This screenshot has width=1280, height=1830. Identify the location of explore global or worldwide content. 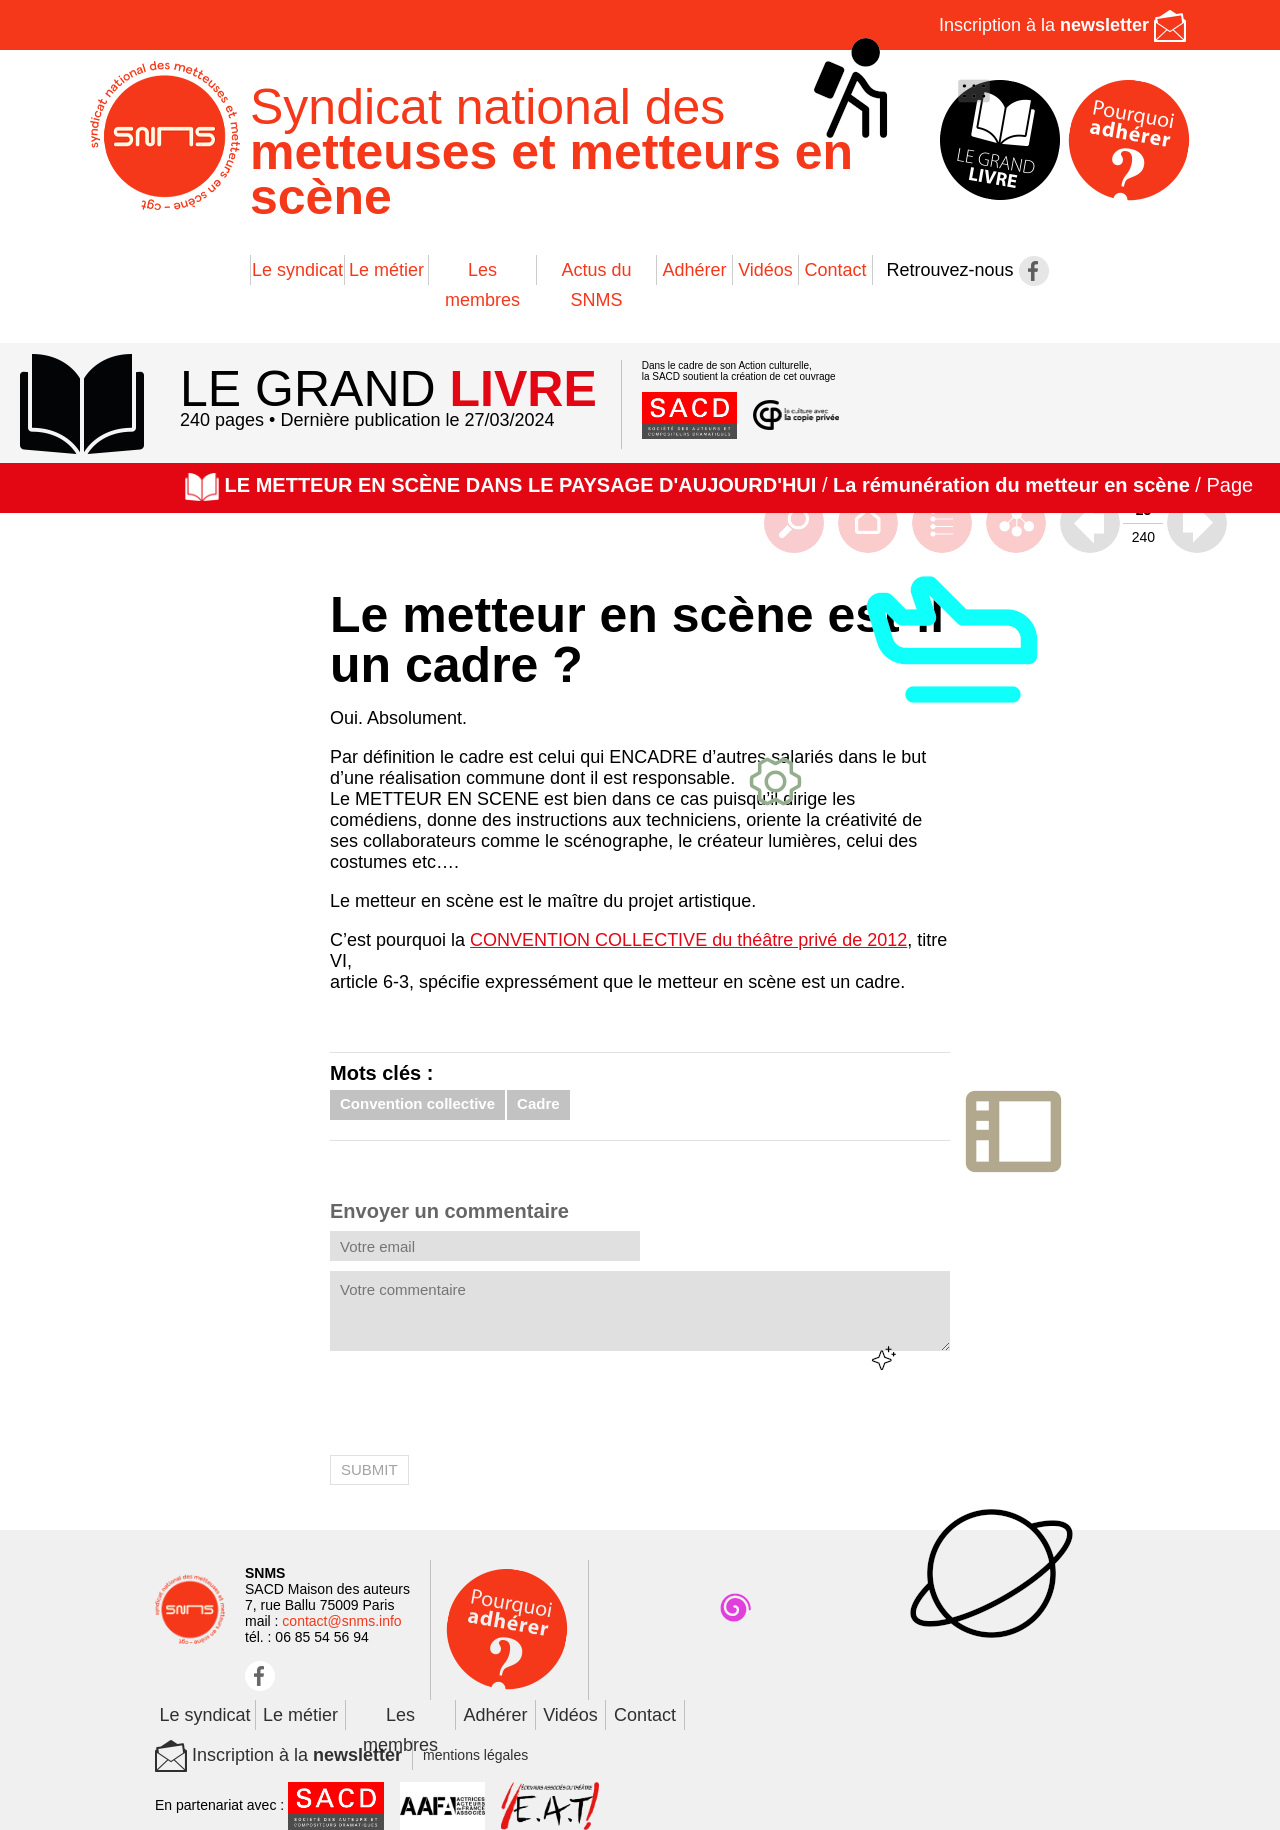
(991, 1573).